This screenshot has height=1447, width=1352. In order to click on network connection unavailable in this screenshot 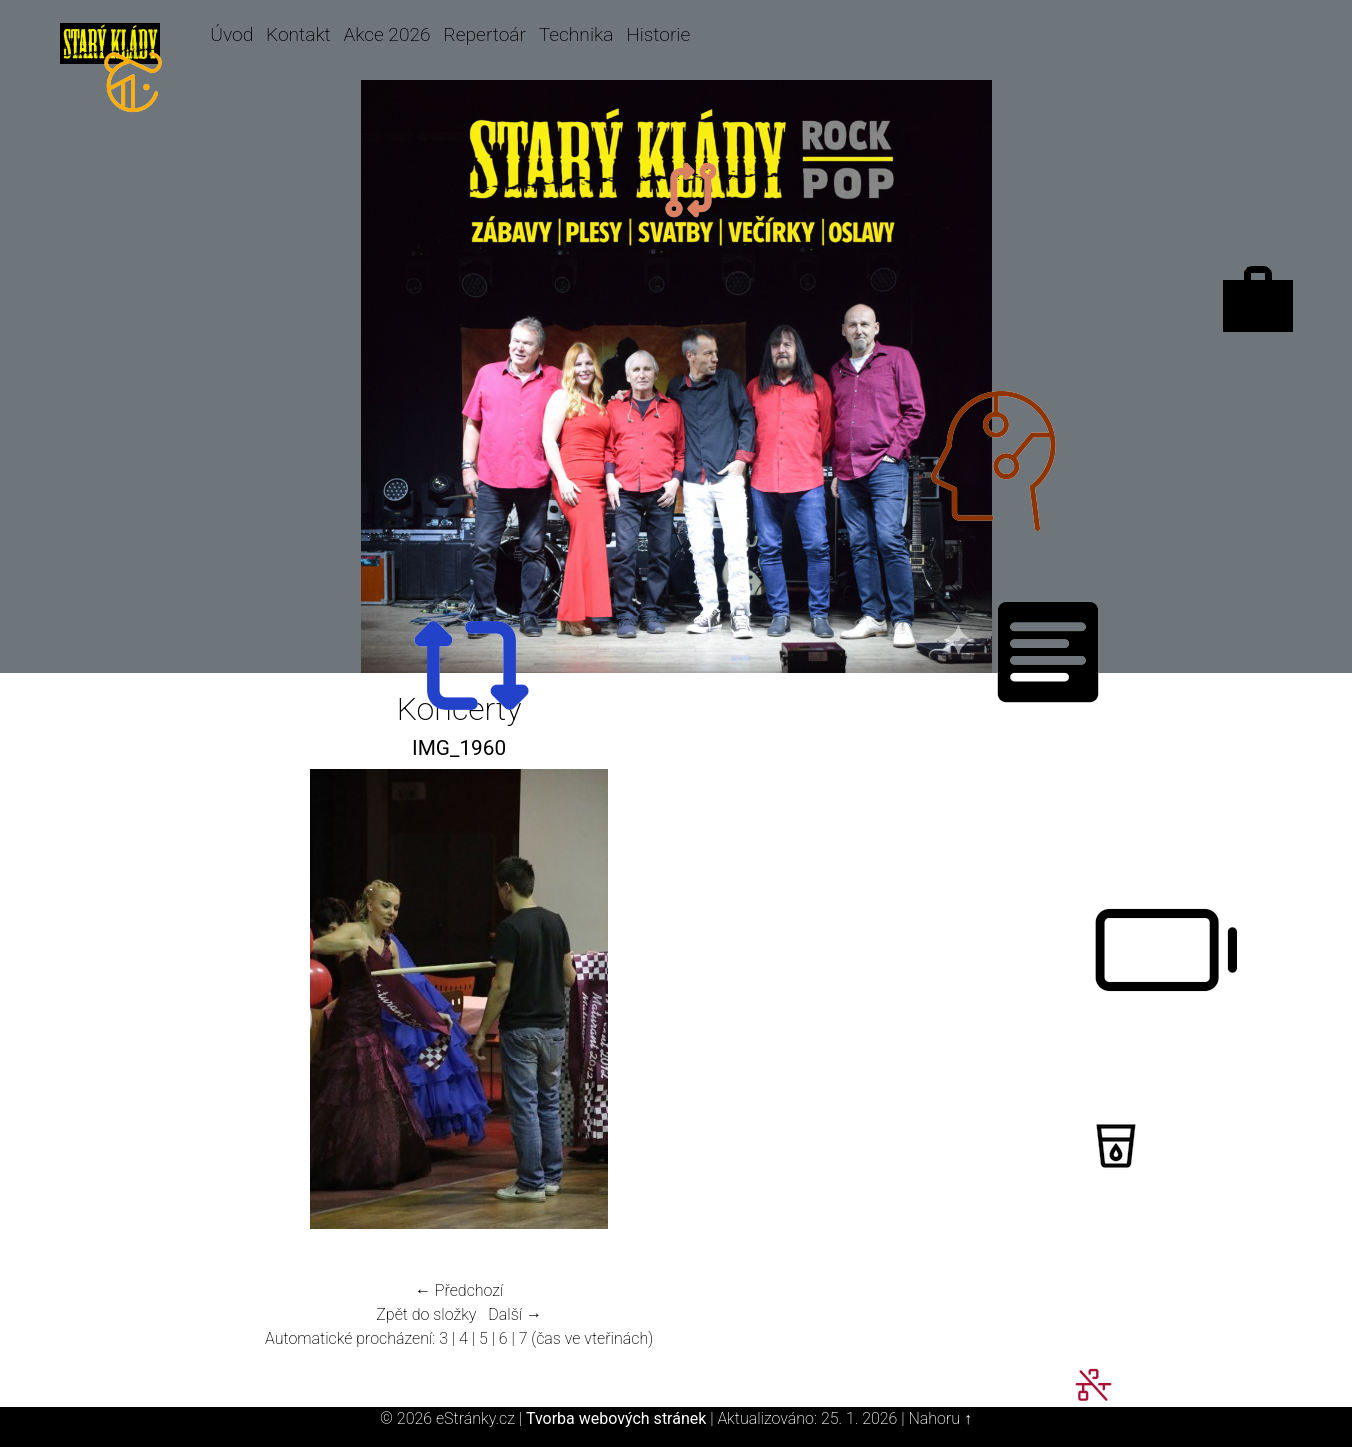, I will do `click(1093, 1385)`.